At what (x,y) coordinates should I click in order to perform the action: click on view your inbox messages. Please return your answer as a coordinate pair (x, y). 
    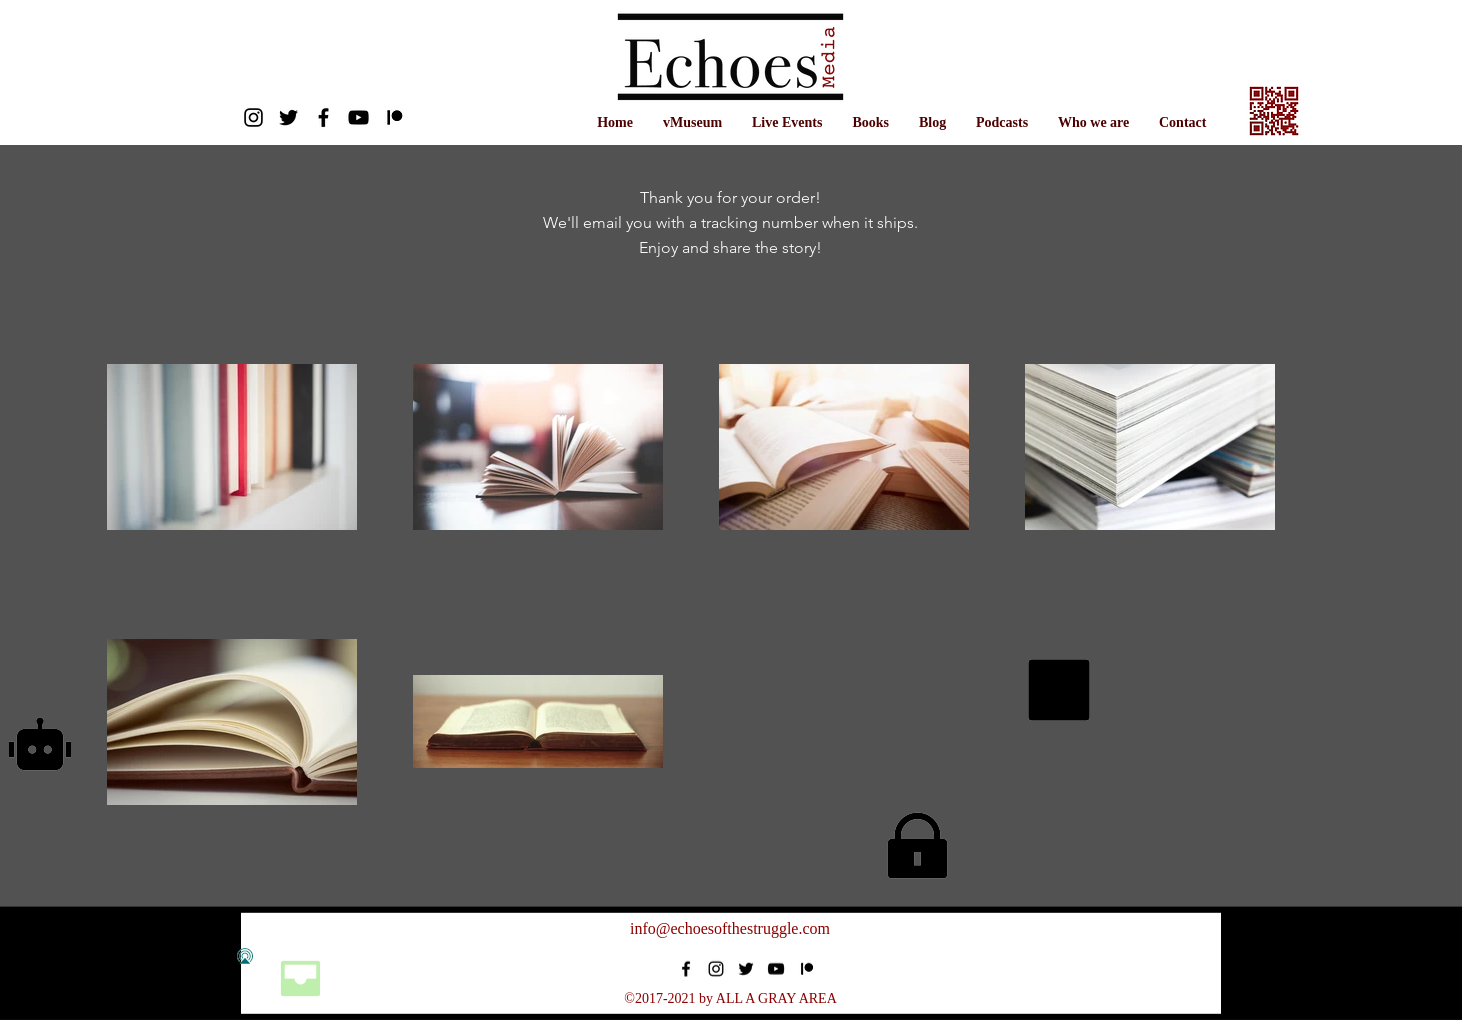
    Looking at the image, I should click on (300, 978).